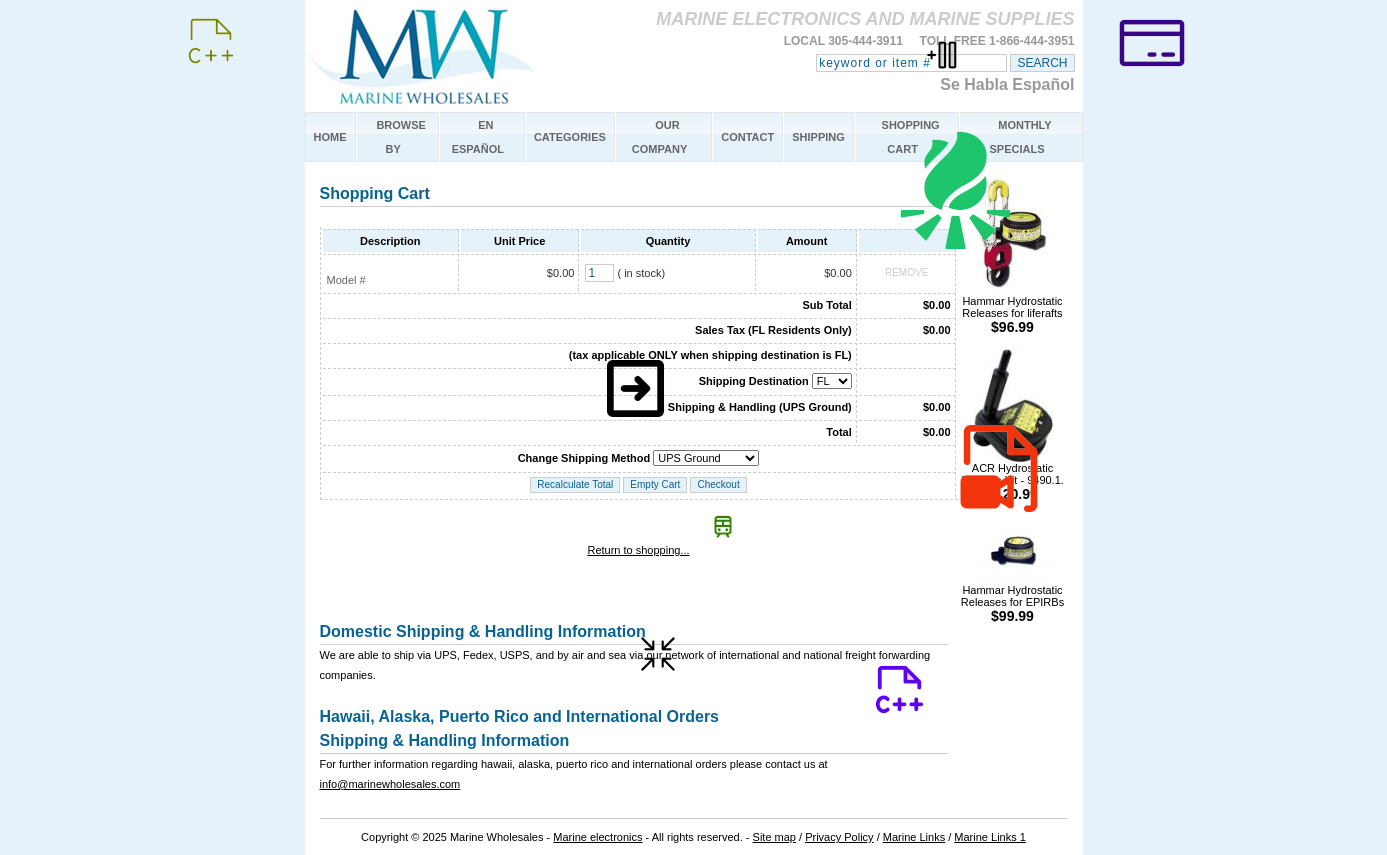 The height and width of the screenshot is (855, 1387). I want to click on add a new column to the left, so click(944, 55).